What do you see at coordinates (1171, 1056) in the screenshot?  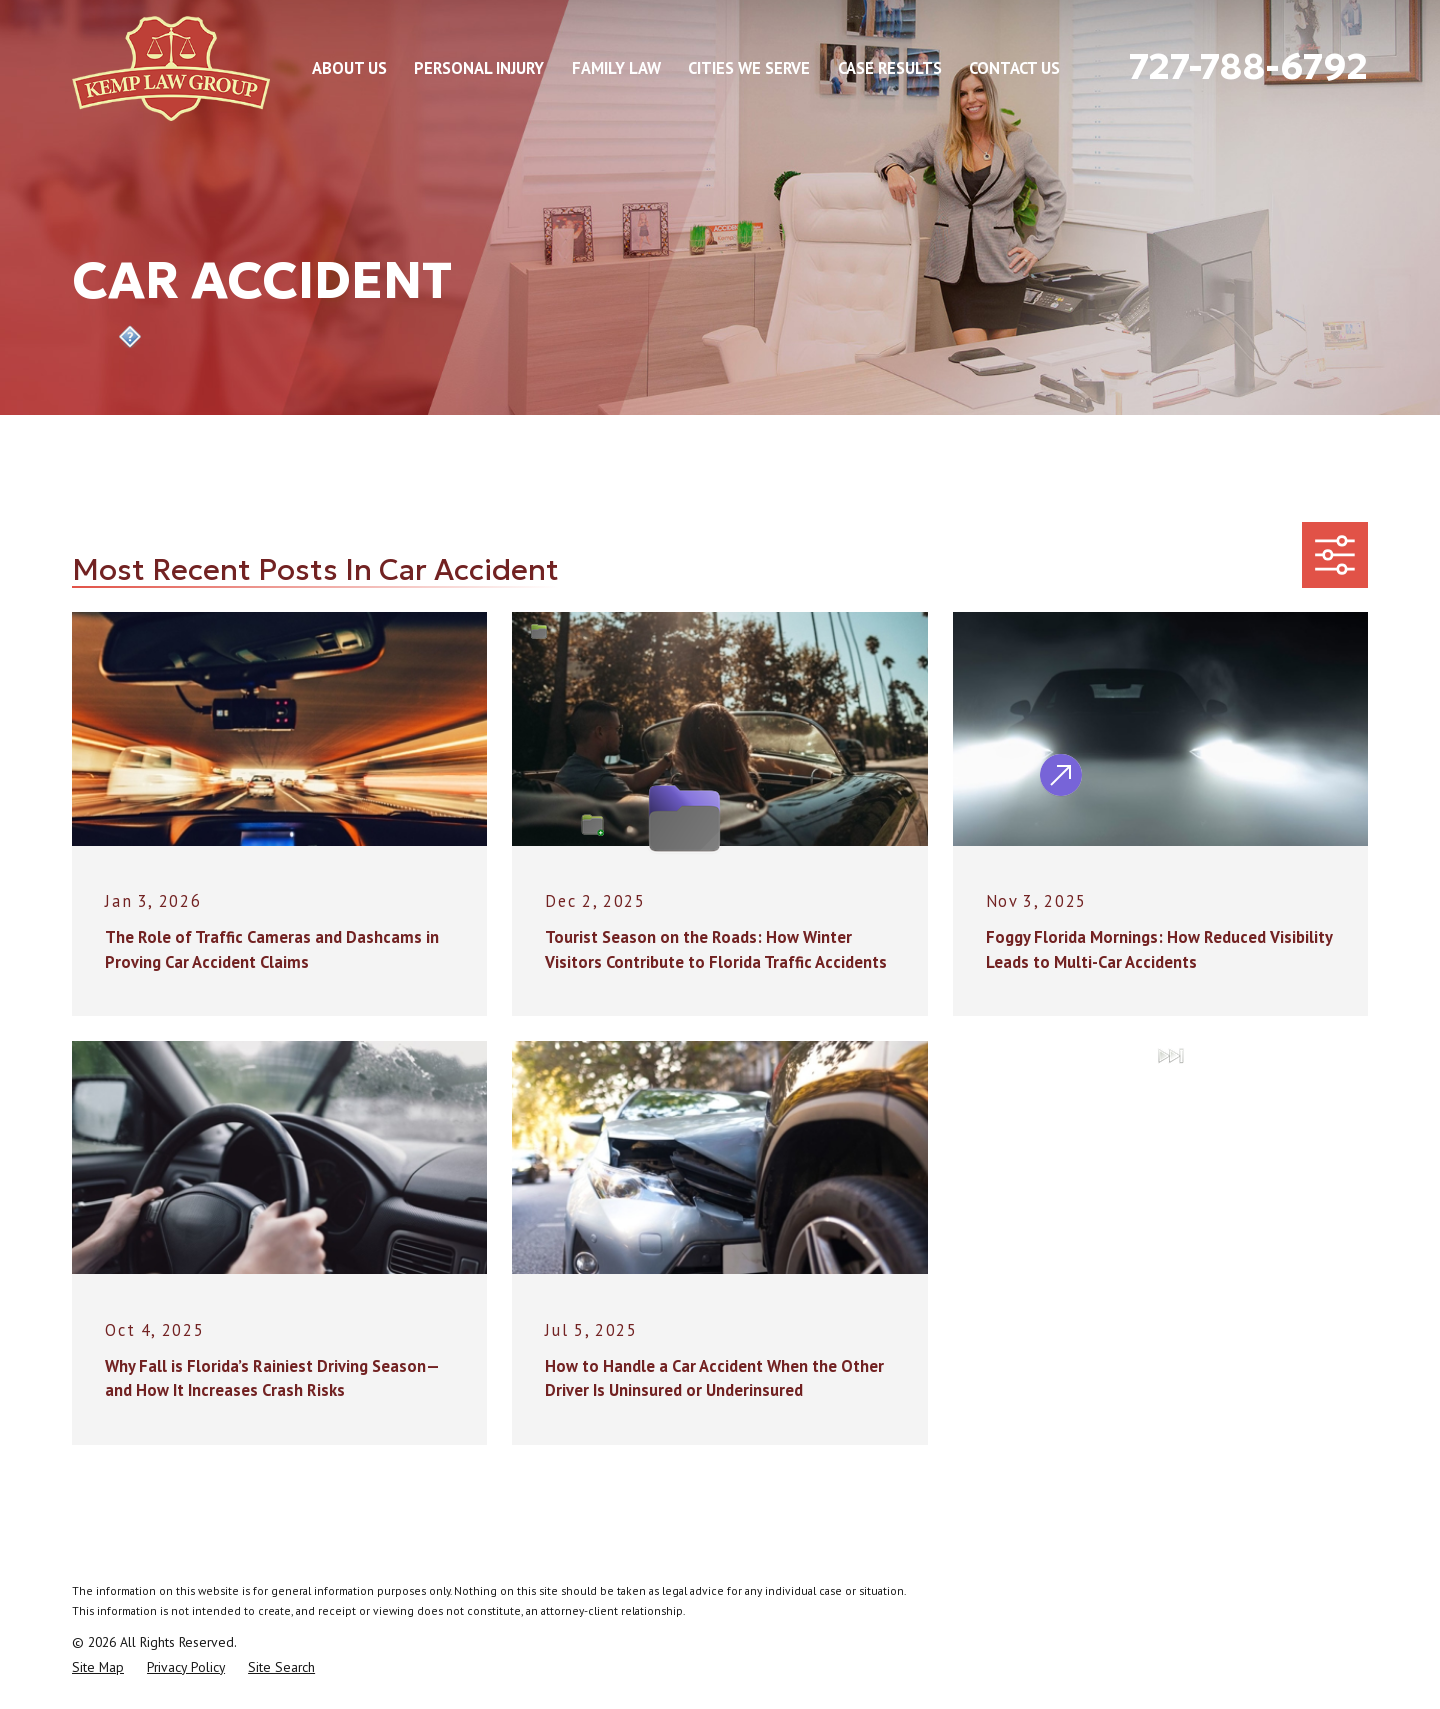 I see `skip to the next track or media item` at bounding box center [1171, 1056].